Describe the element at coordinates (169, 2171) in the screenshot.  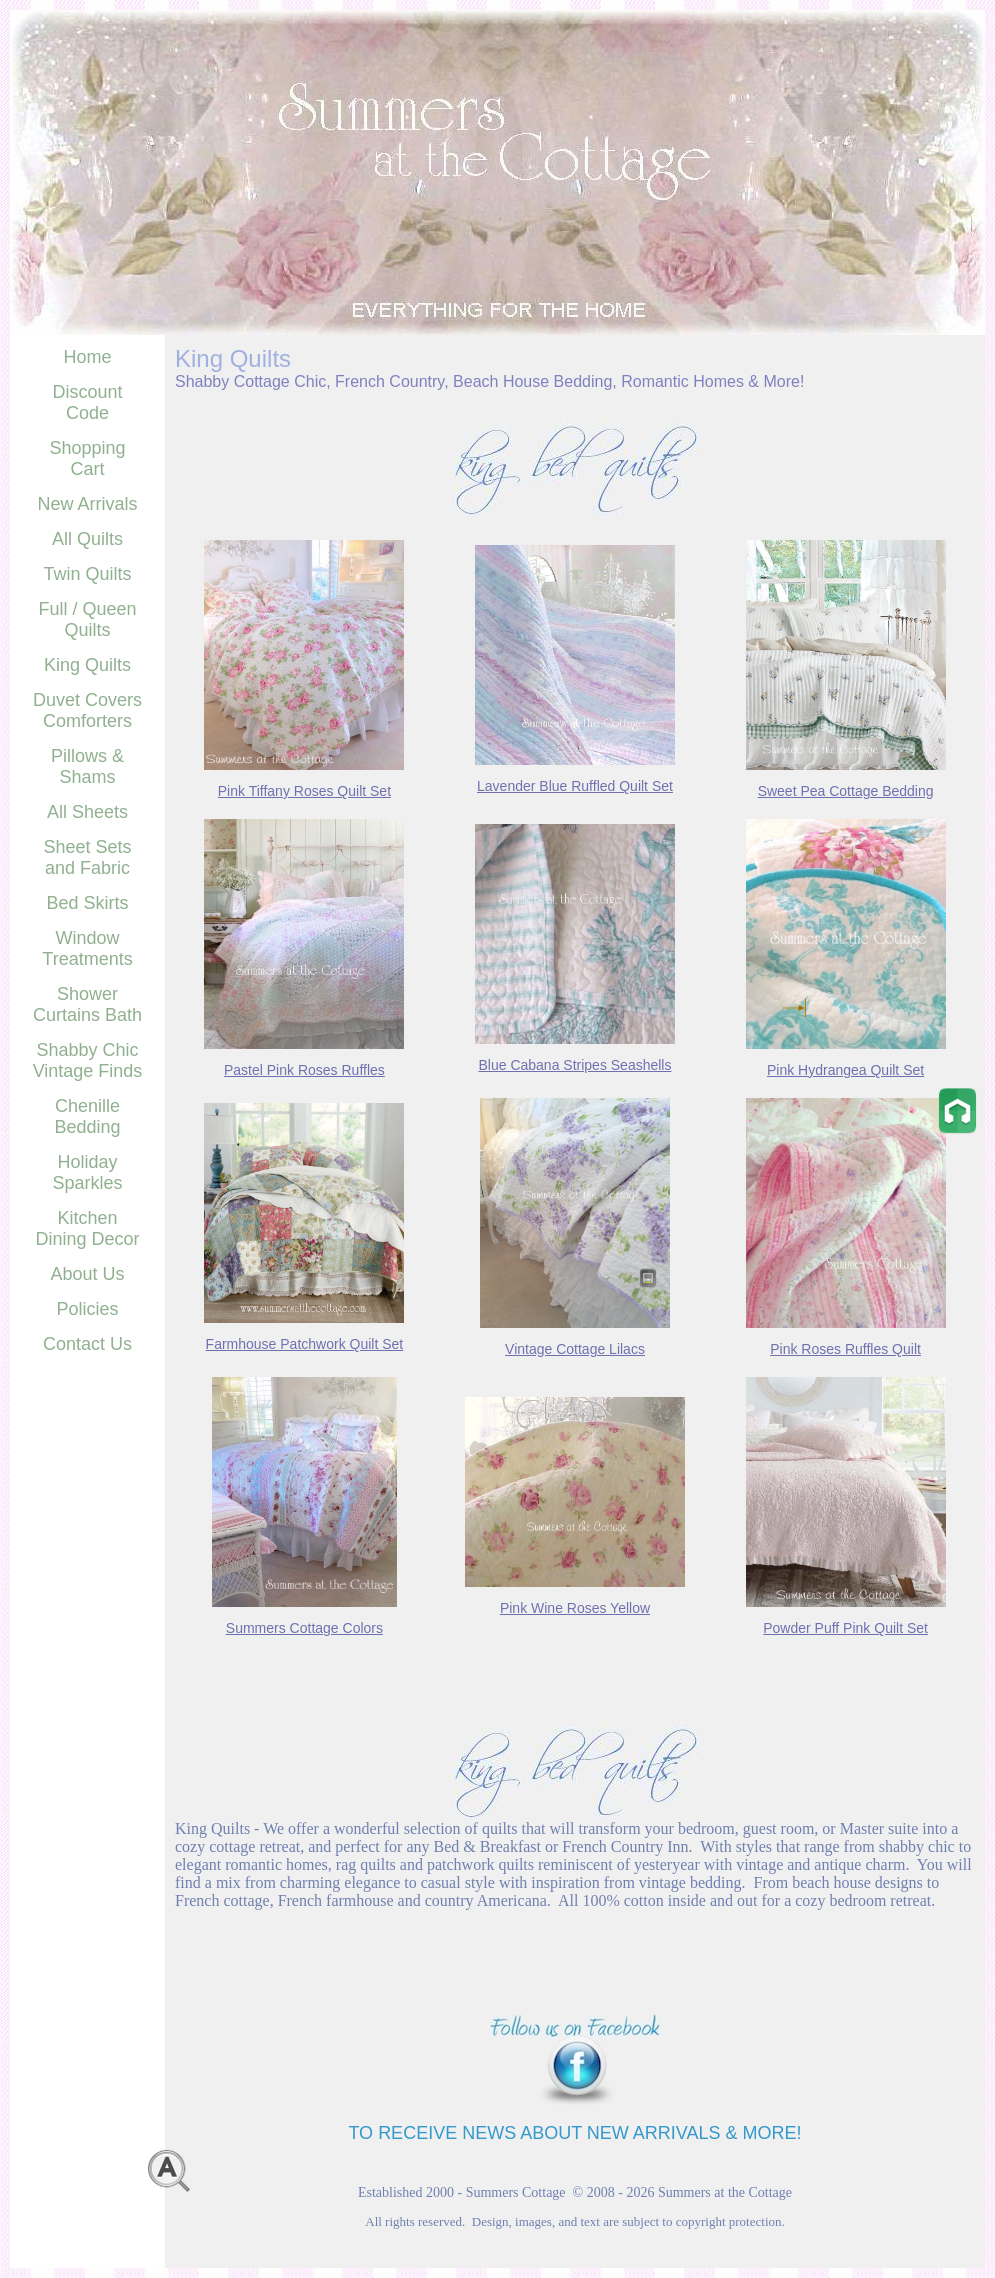
I see `search within emails or messages` at that location.